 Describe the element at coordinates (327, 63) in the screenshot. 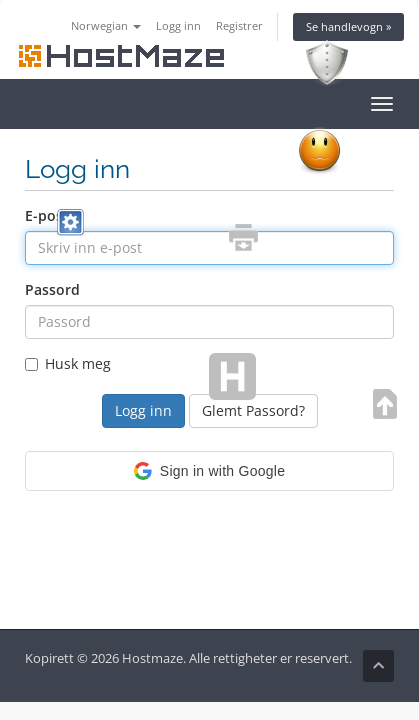

I see `indicates medium security level` at that location.